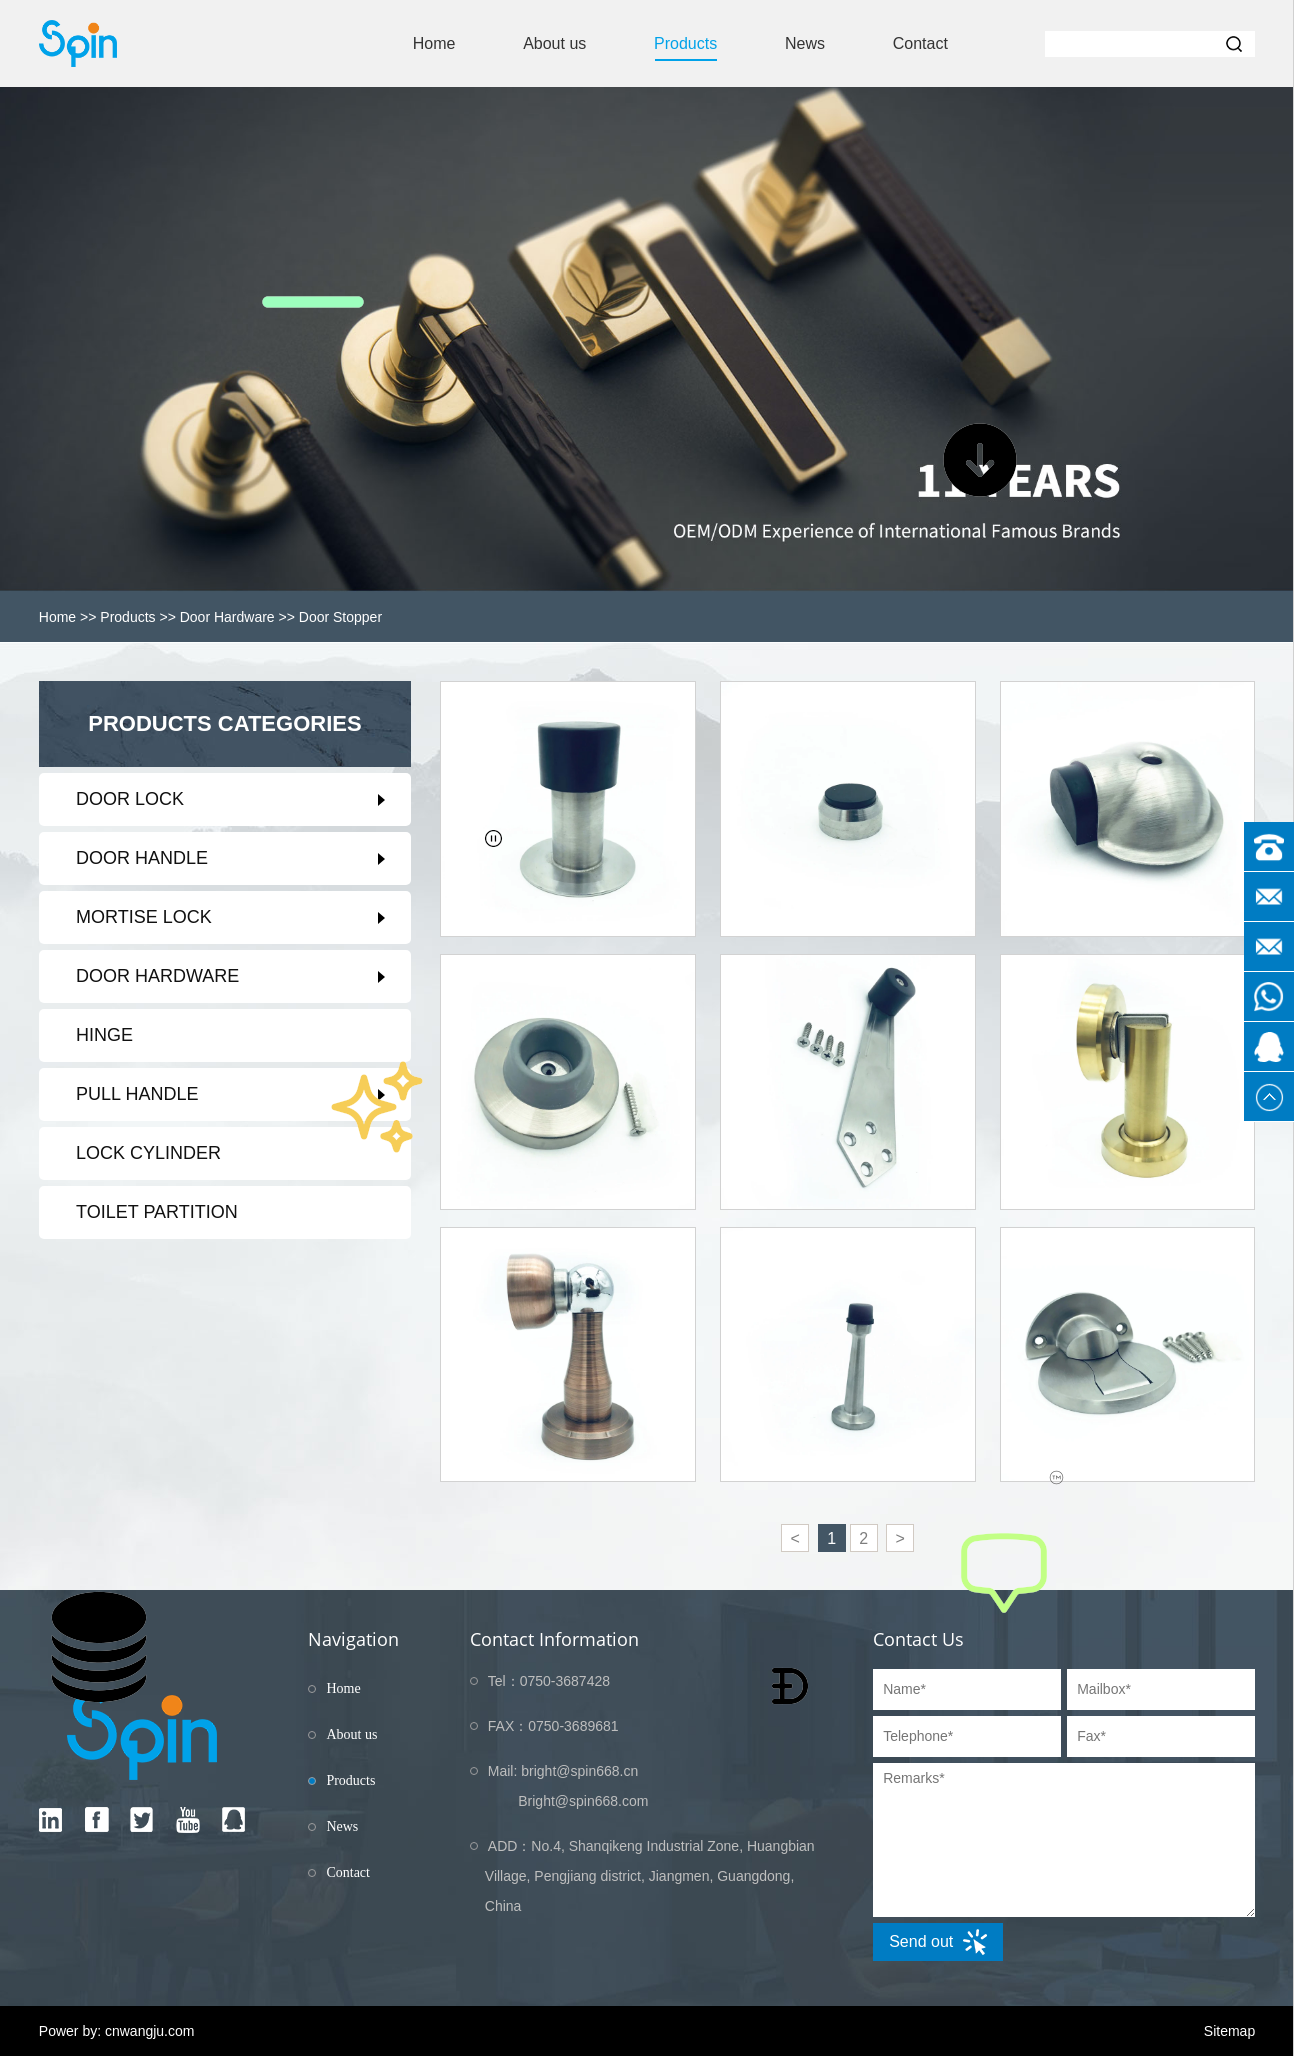 The height and width of the screenshot is (2056, 1294). I want to click on indicates new or AI-generated content, so click(377, 1107).